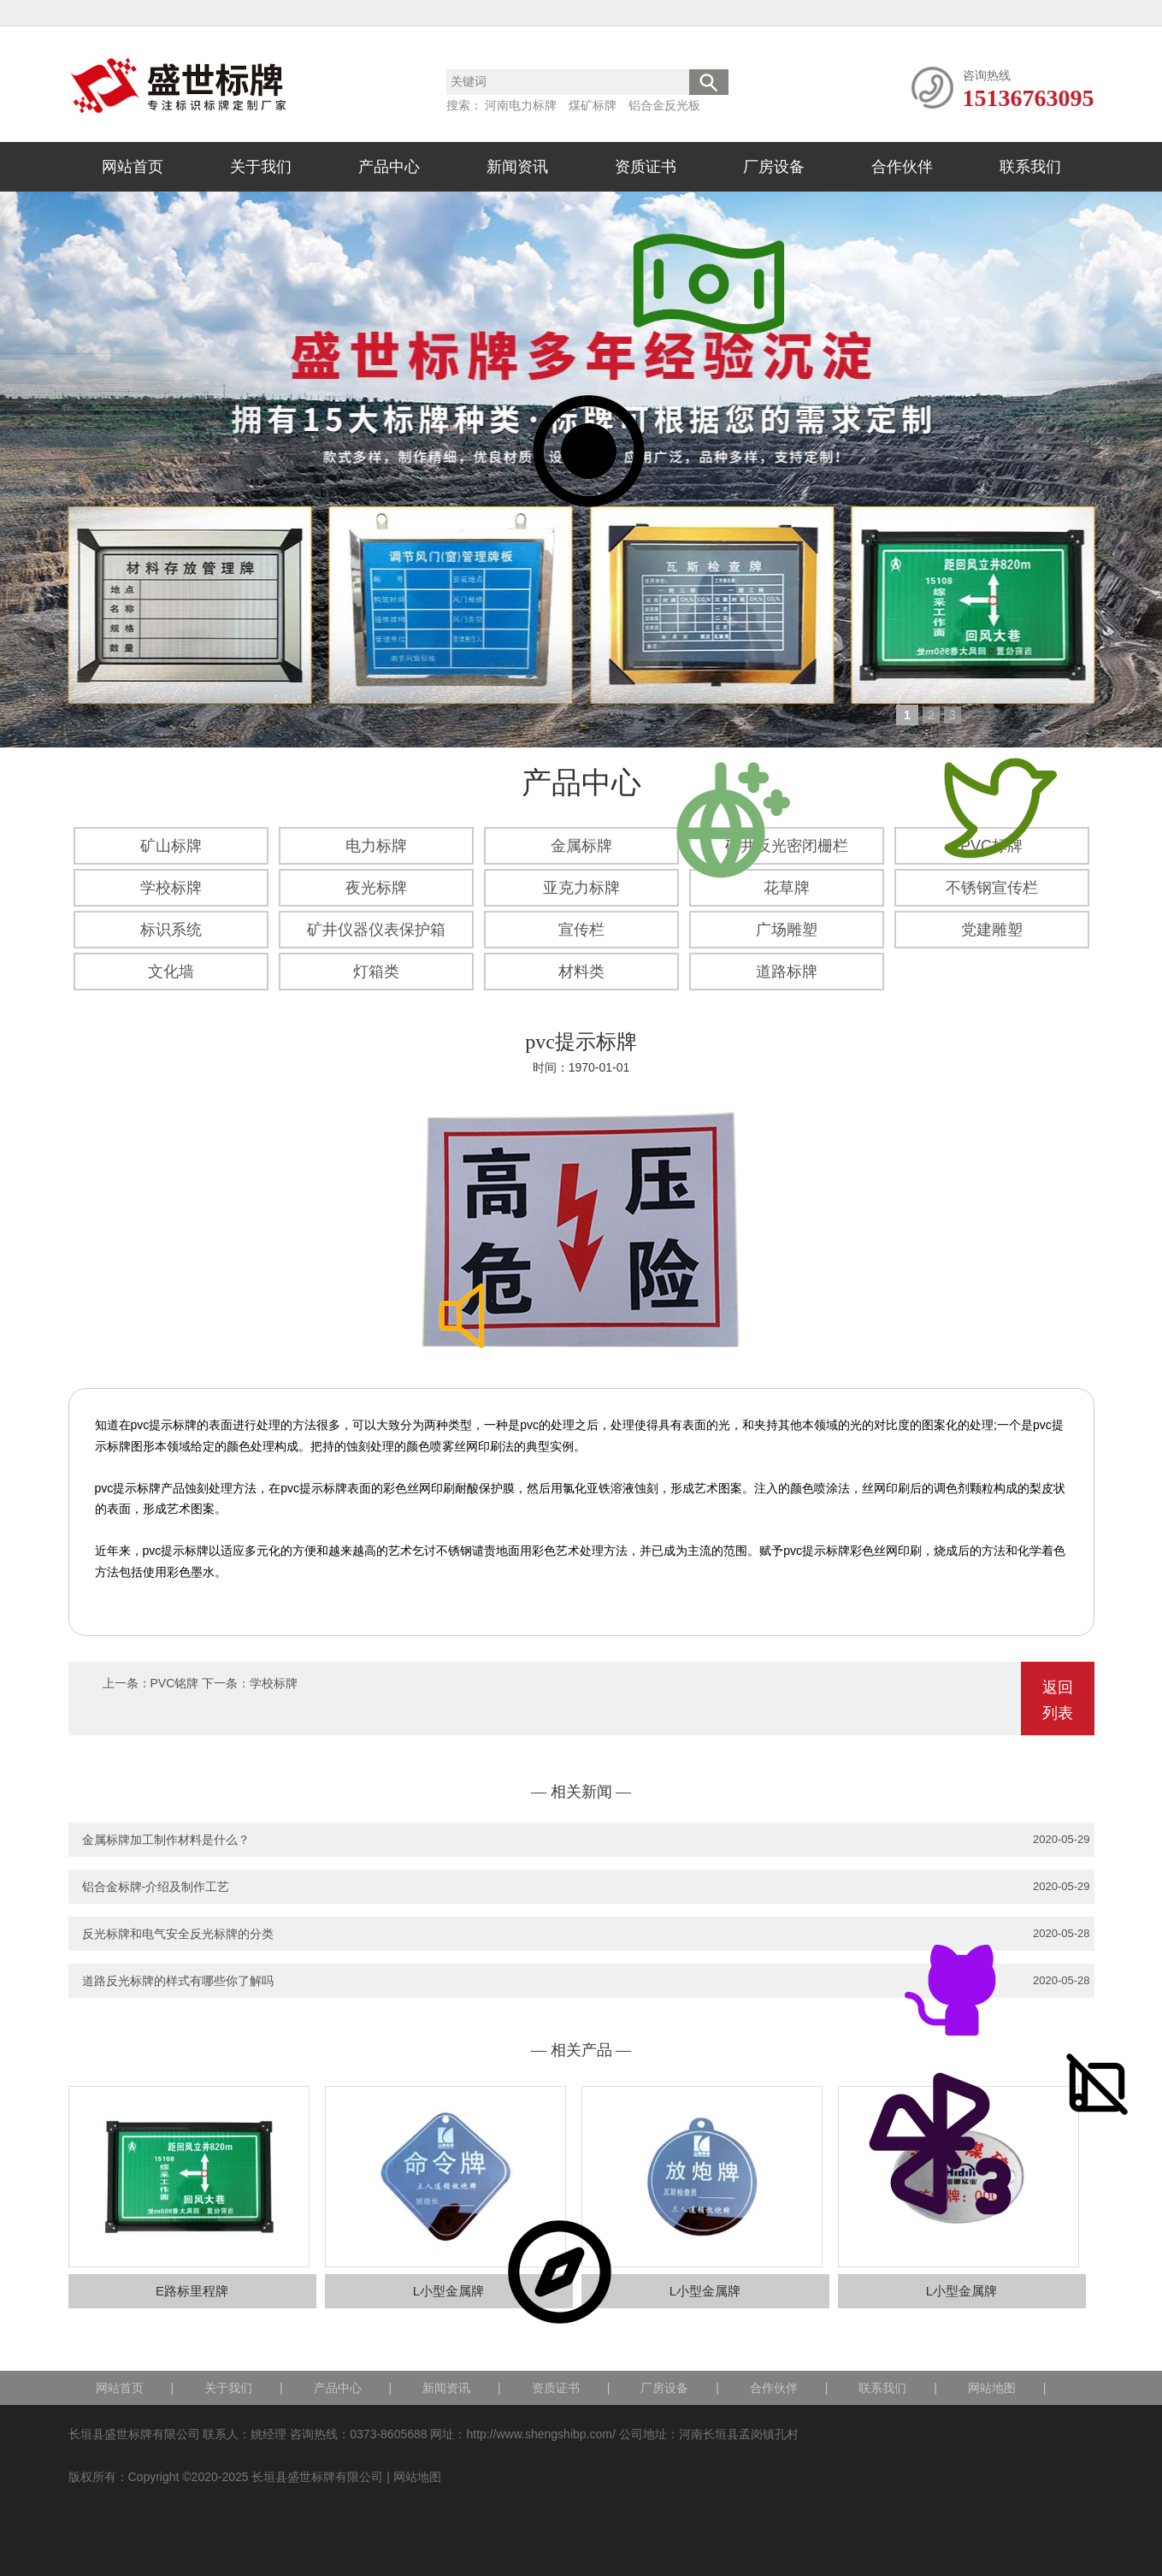 The height and width of the screenshot is (2576, 1162). I want to click on selected radio button option, so click(588, 451).